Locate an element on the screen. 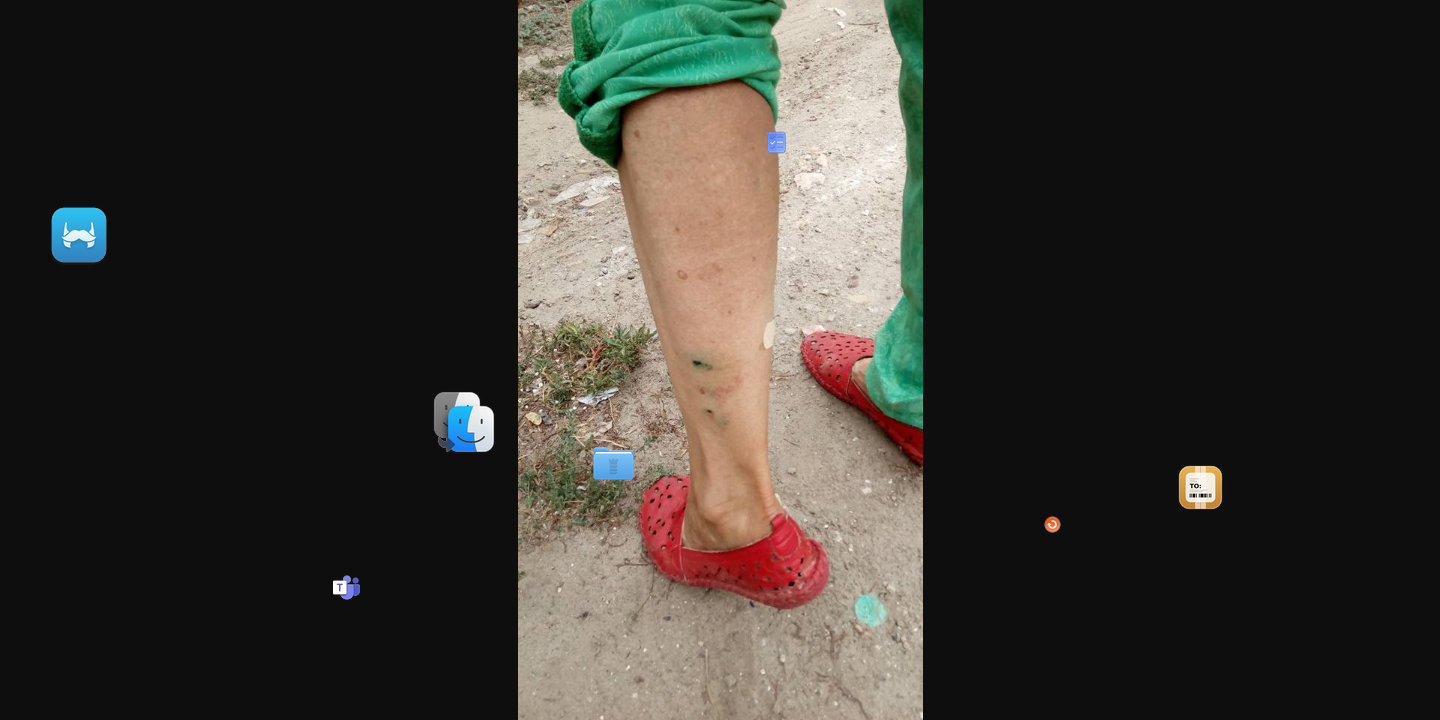 The image size is (1440, 720). open franz messaging app is located at coordinates (79, 235).